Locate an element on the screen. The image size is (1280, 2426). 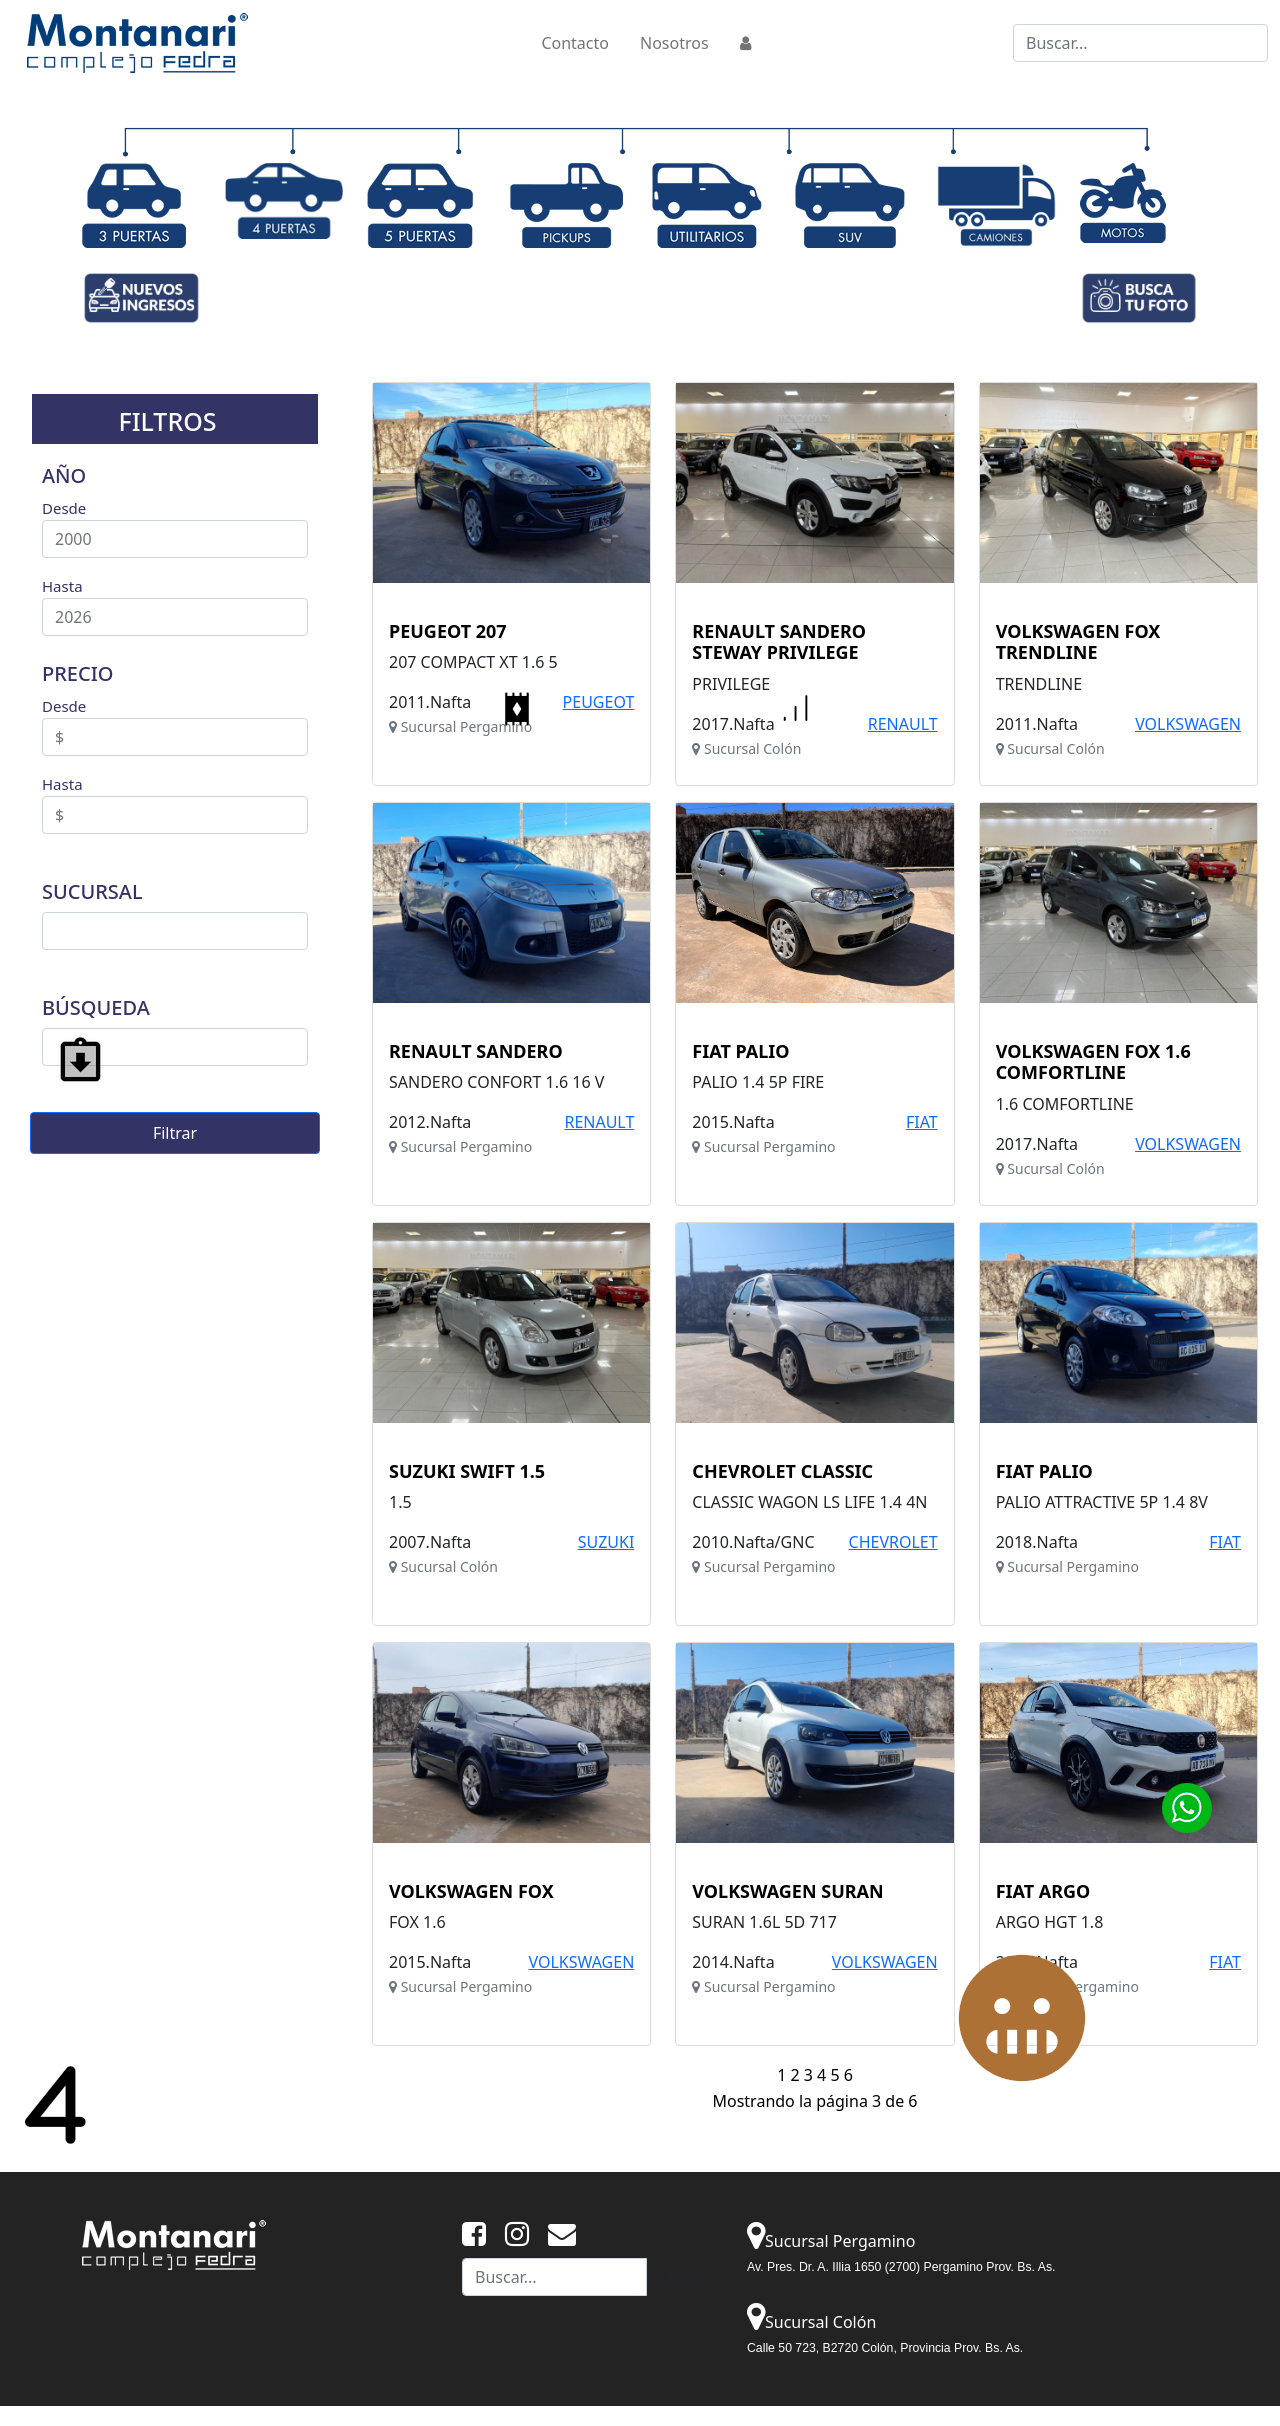
indicates an awkward or uncomfortable status is located at coordinates (1022, 2018).